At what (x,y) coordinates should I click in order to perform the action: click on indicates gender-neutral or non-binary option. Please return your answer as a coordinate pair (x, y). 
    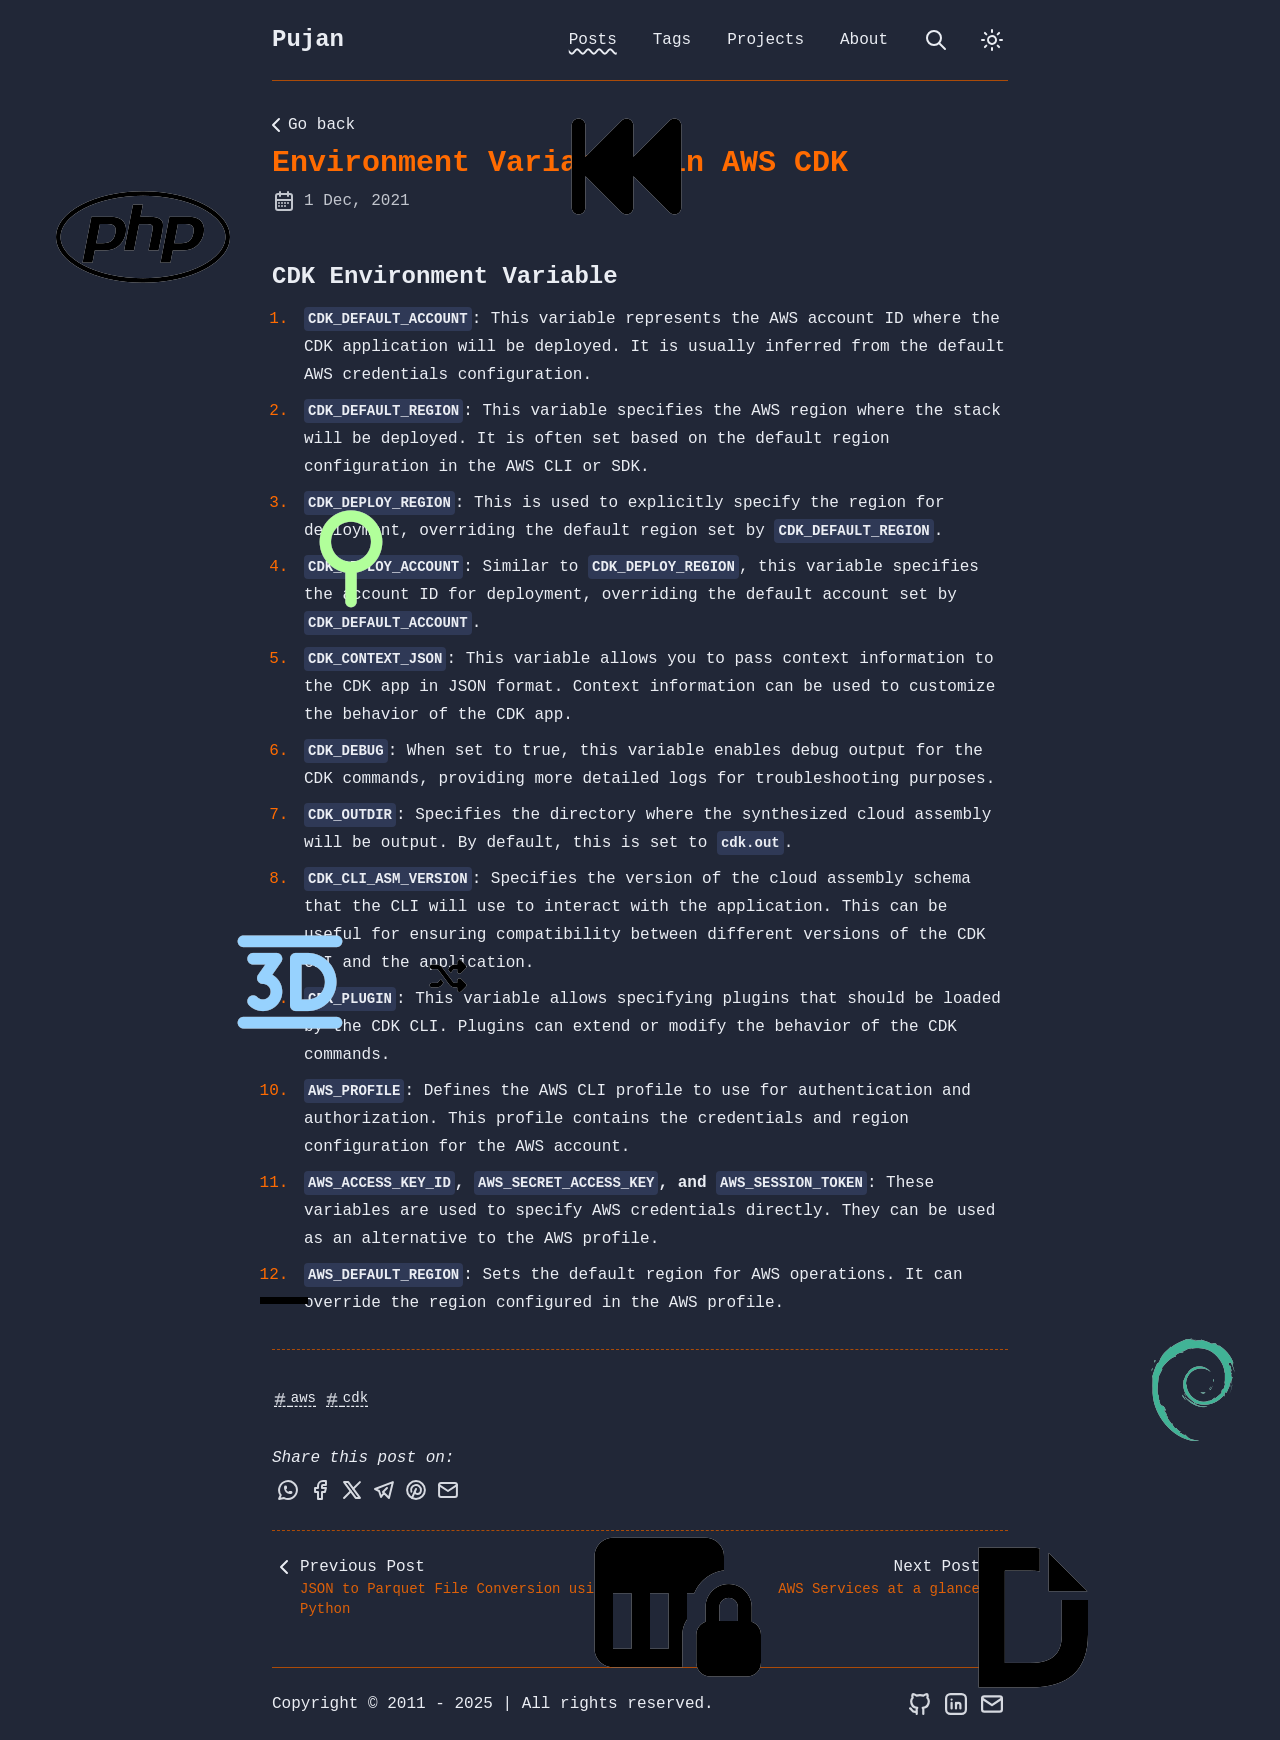
    Looking at the image, I should click on (351, 556).